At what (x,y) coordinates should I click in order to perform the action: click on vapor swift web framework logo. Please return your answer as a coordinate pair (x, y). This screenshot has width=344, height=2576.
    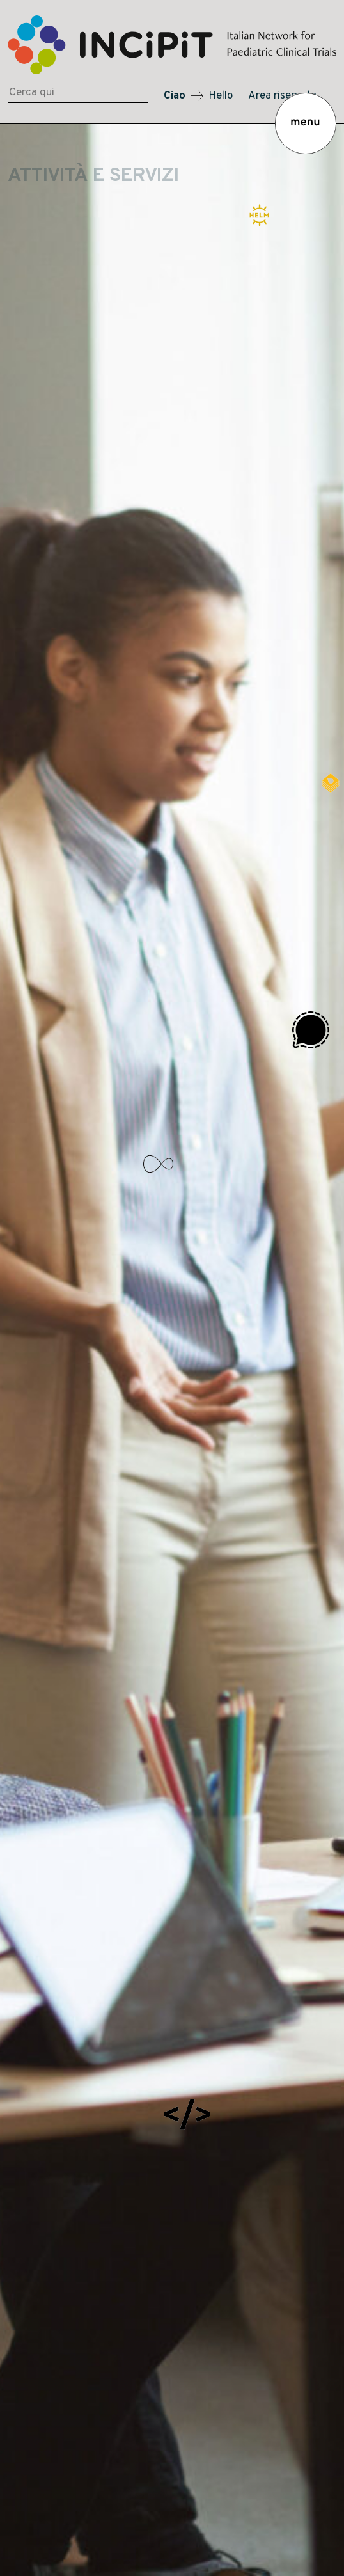
    Looking at the image, I should click on (331, 783).